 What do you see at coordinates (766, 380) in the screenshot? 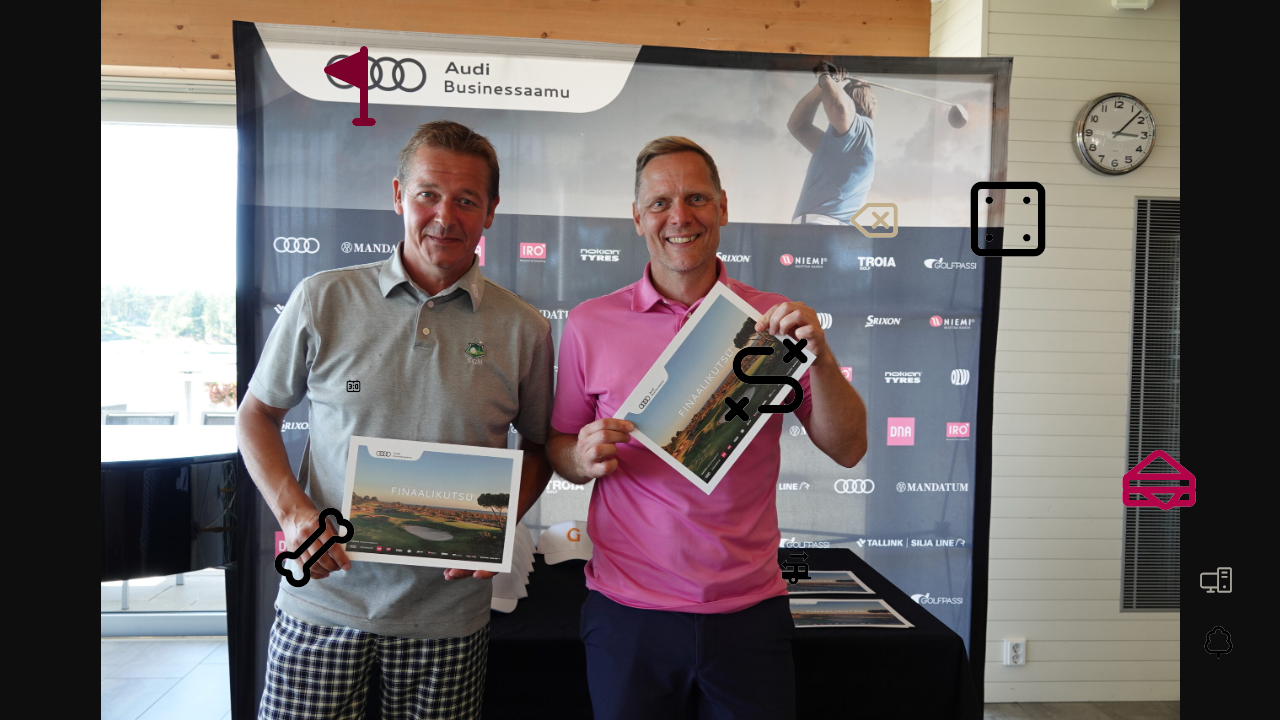
I see `cancel or remove a route` at bounding box center [766, 380].